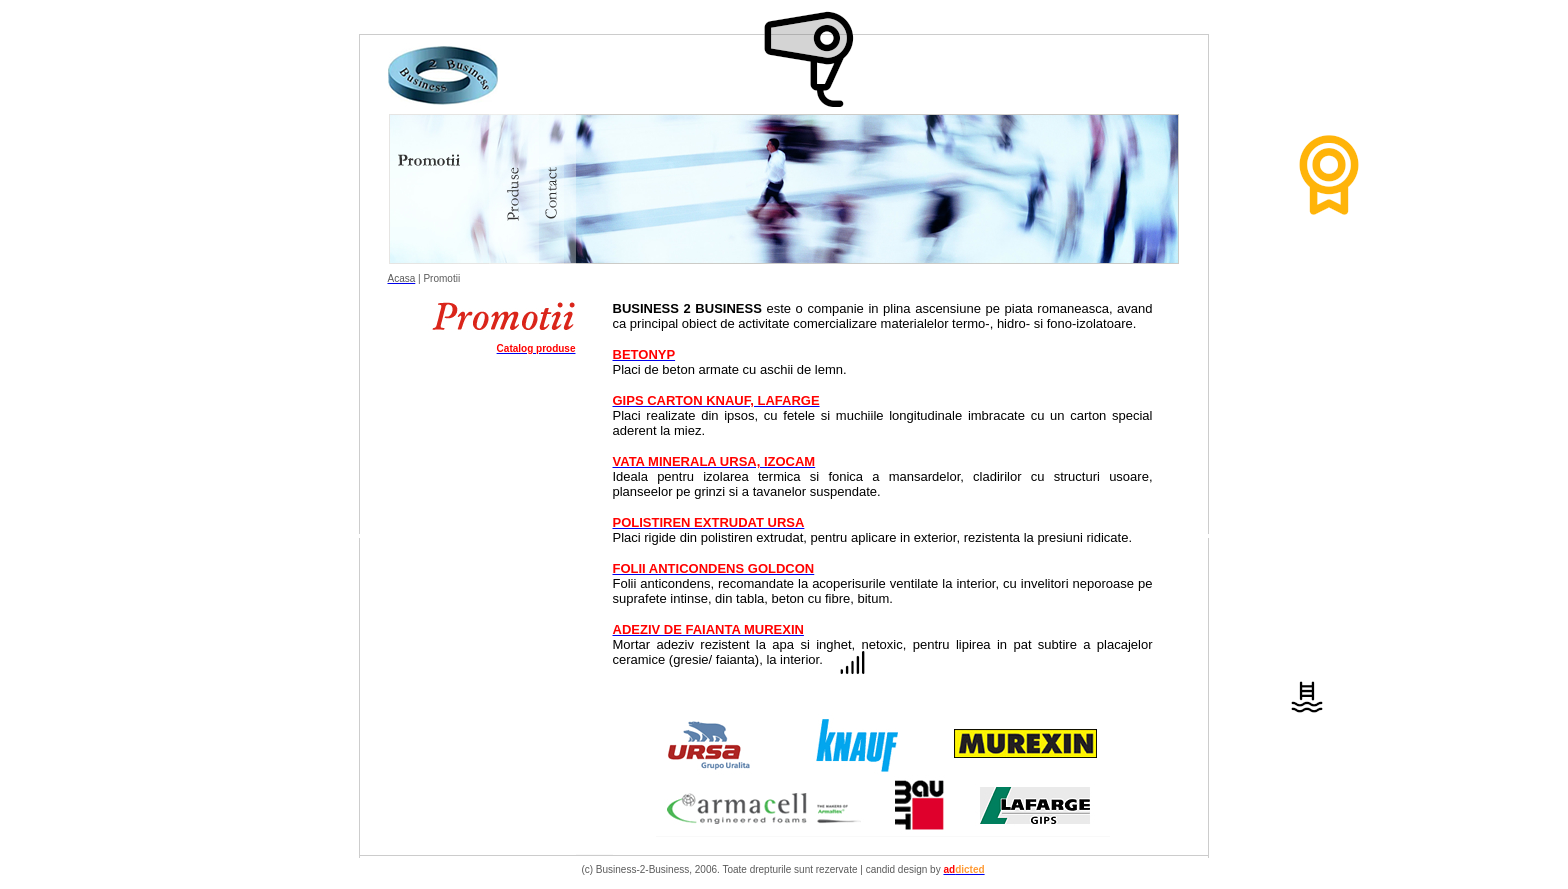 This screenshot has width=1568, height=889. I want to click on indicates swimming pool amenity available, so click(1307, 697).